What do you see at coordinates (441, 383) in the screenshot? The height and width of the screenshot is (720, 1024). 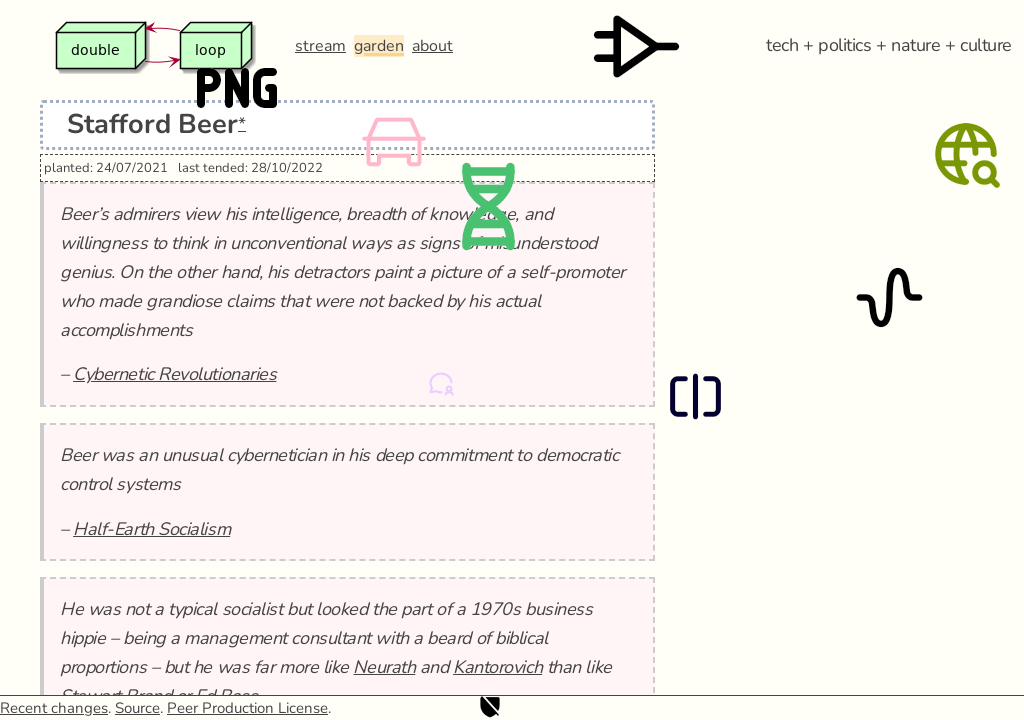 I see `view conversation with a specific contact` at bounding box center [441, 383].